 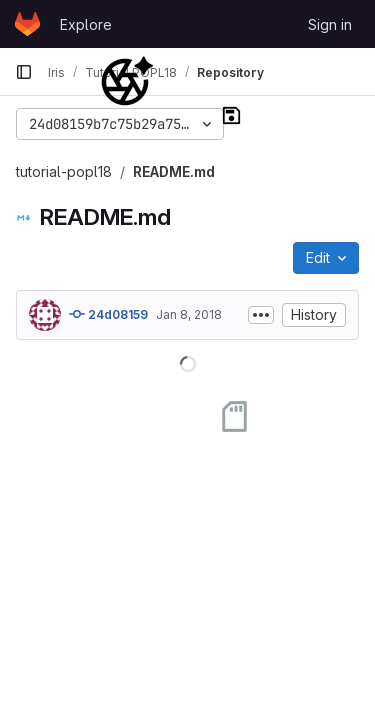 What do you see at coordinates (231, 115) in the screenshot?
I see `save file or document` at bounding box center [231, 115].